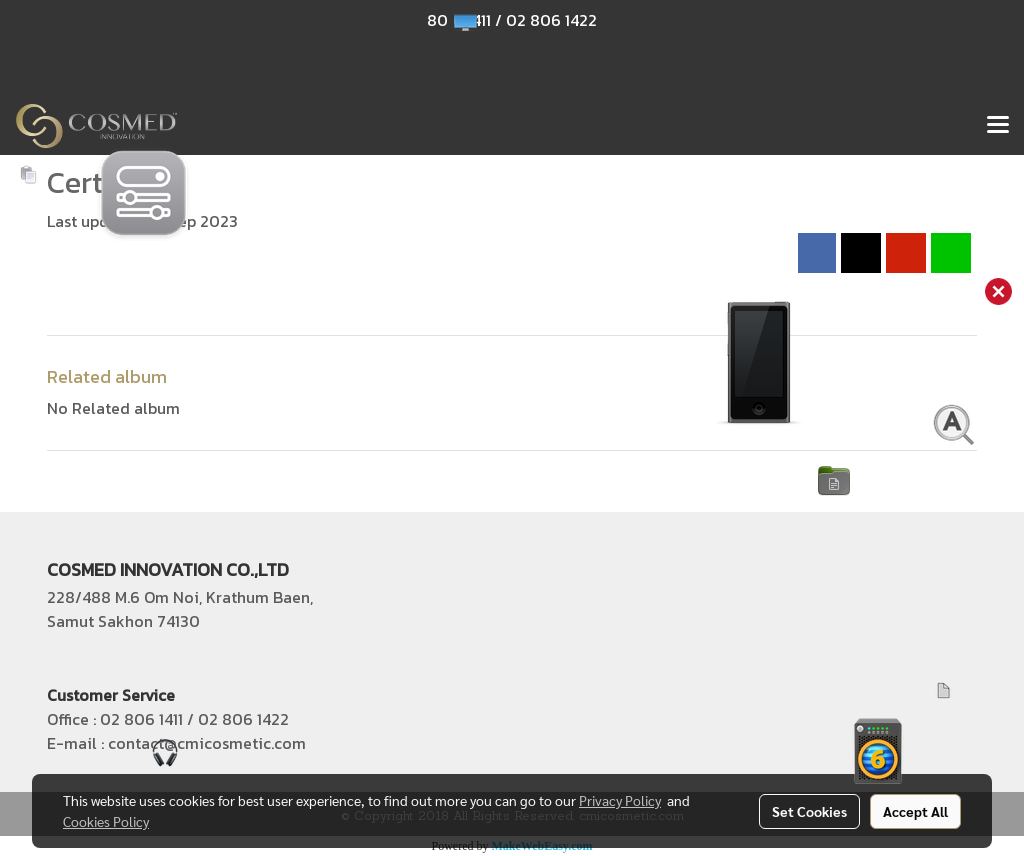  What do you see at coordinates (943, 690) in the screenshot?
I see `generic file in sidebar navigation` at bounding box center [943, 690].